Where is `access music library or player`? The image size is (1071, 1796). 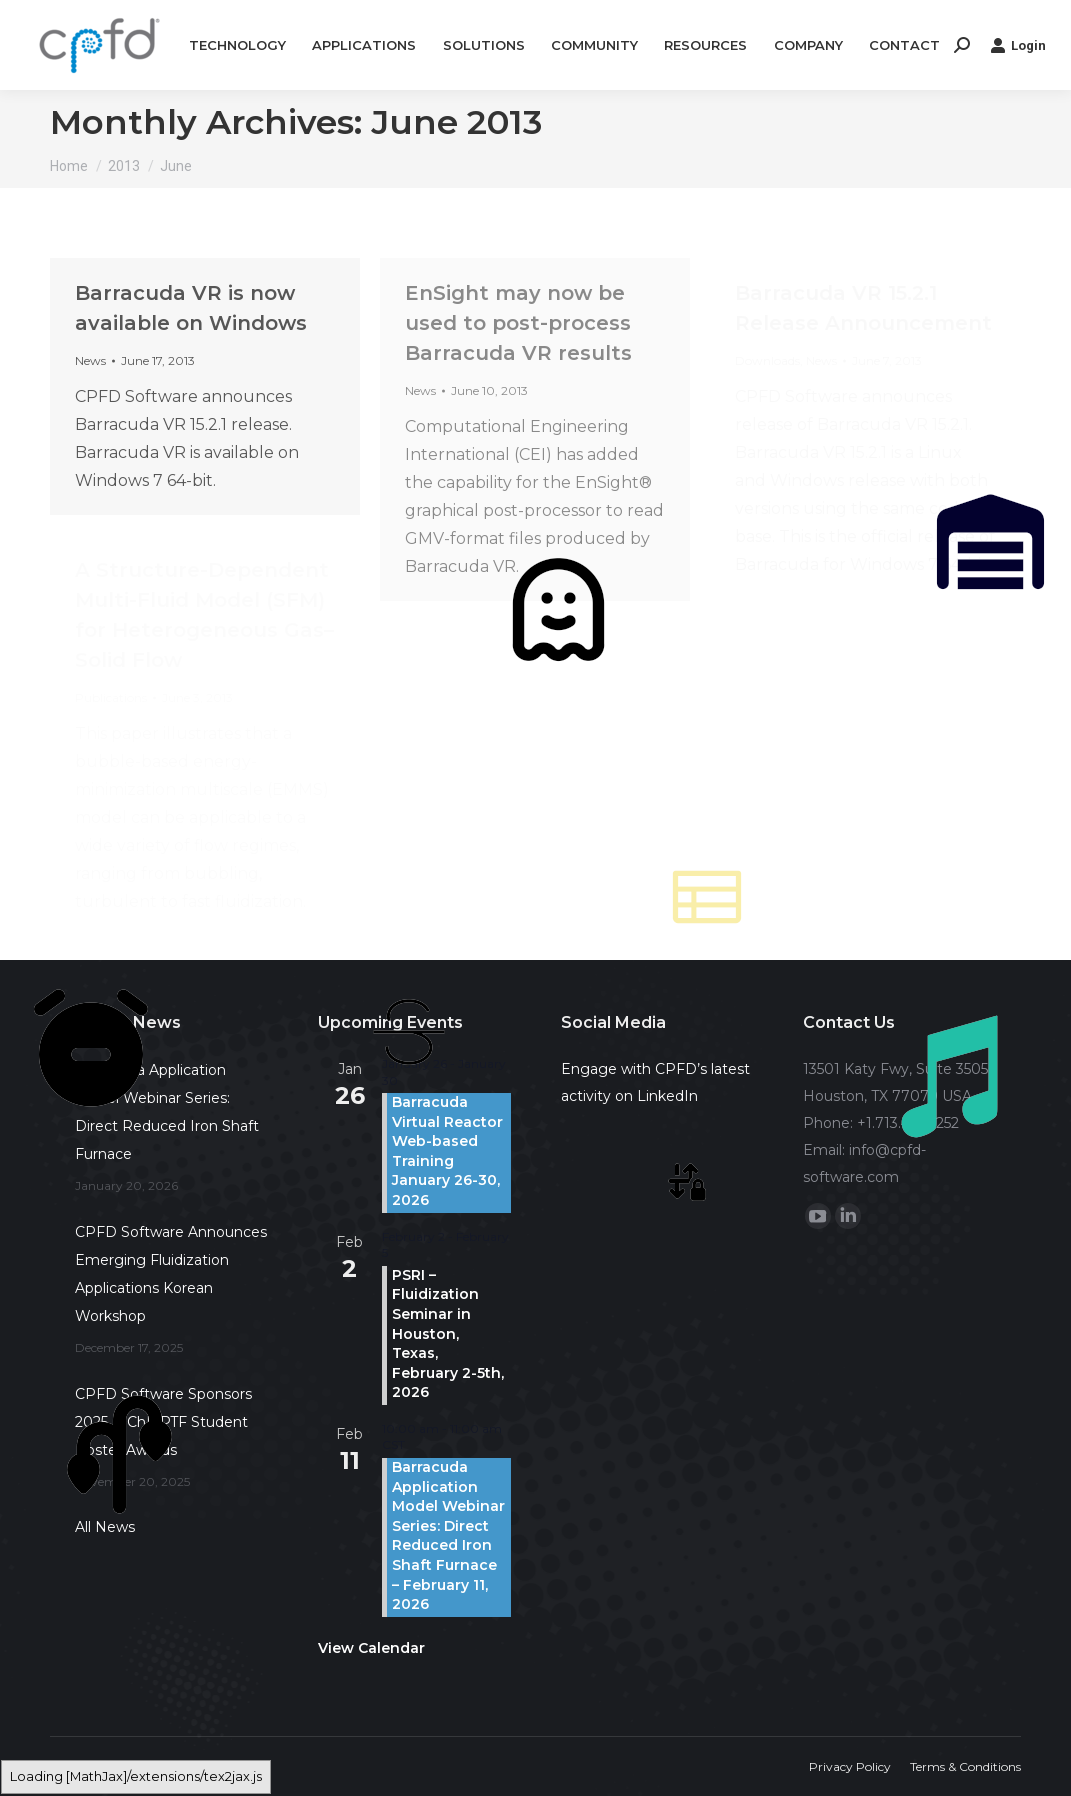
access music library or player is located at coordinates (949, 1076).